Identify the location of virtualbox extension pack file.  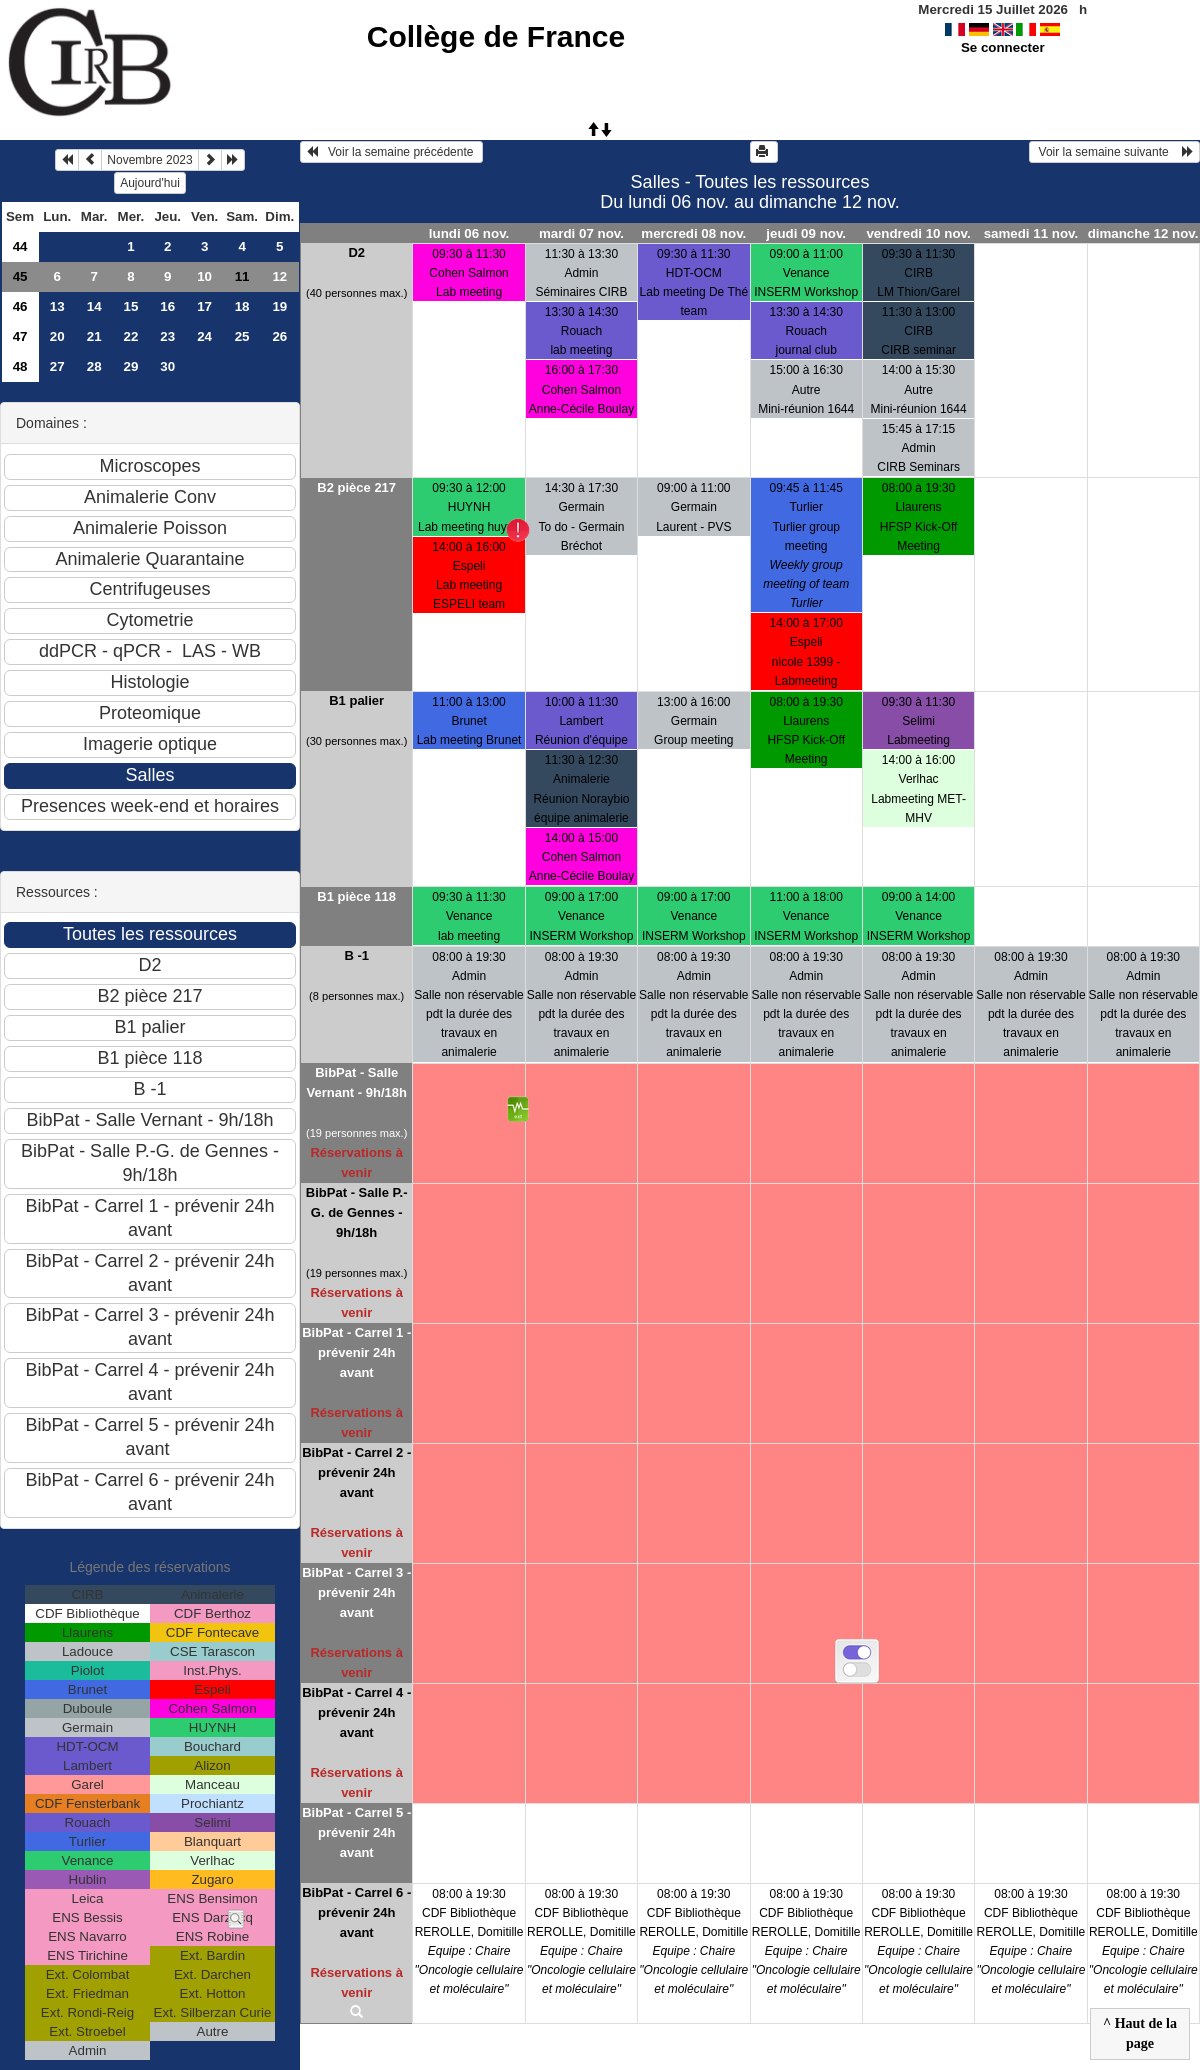
(518, 1109).